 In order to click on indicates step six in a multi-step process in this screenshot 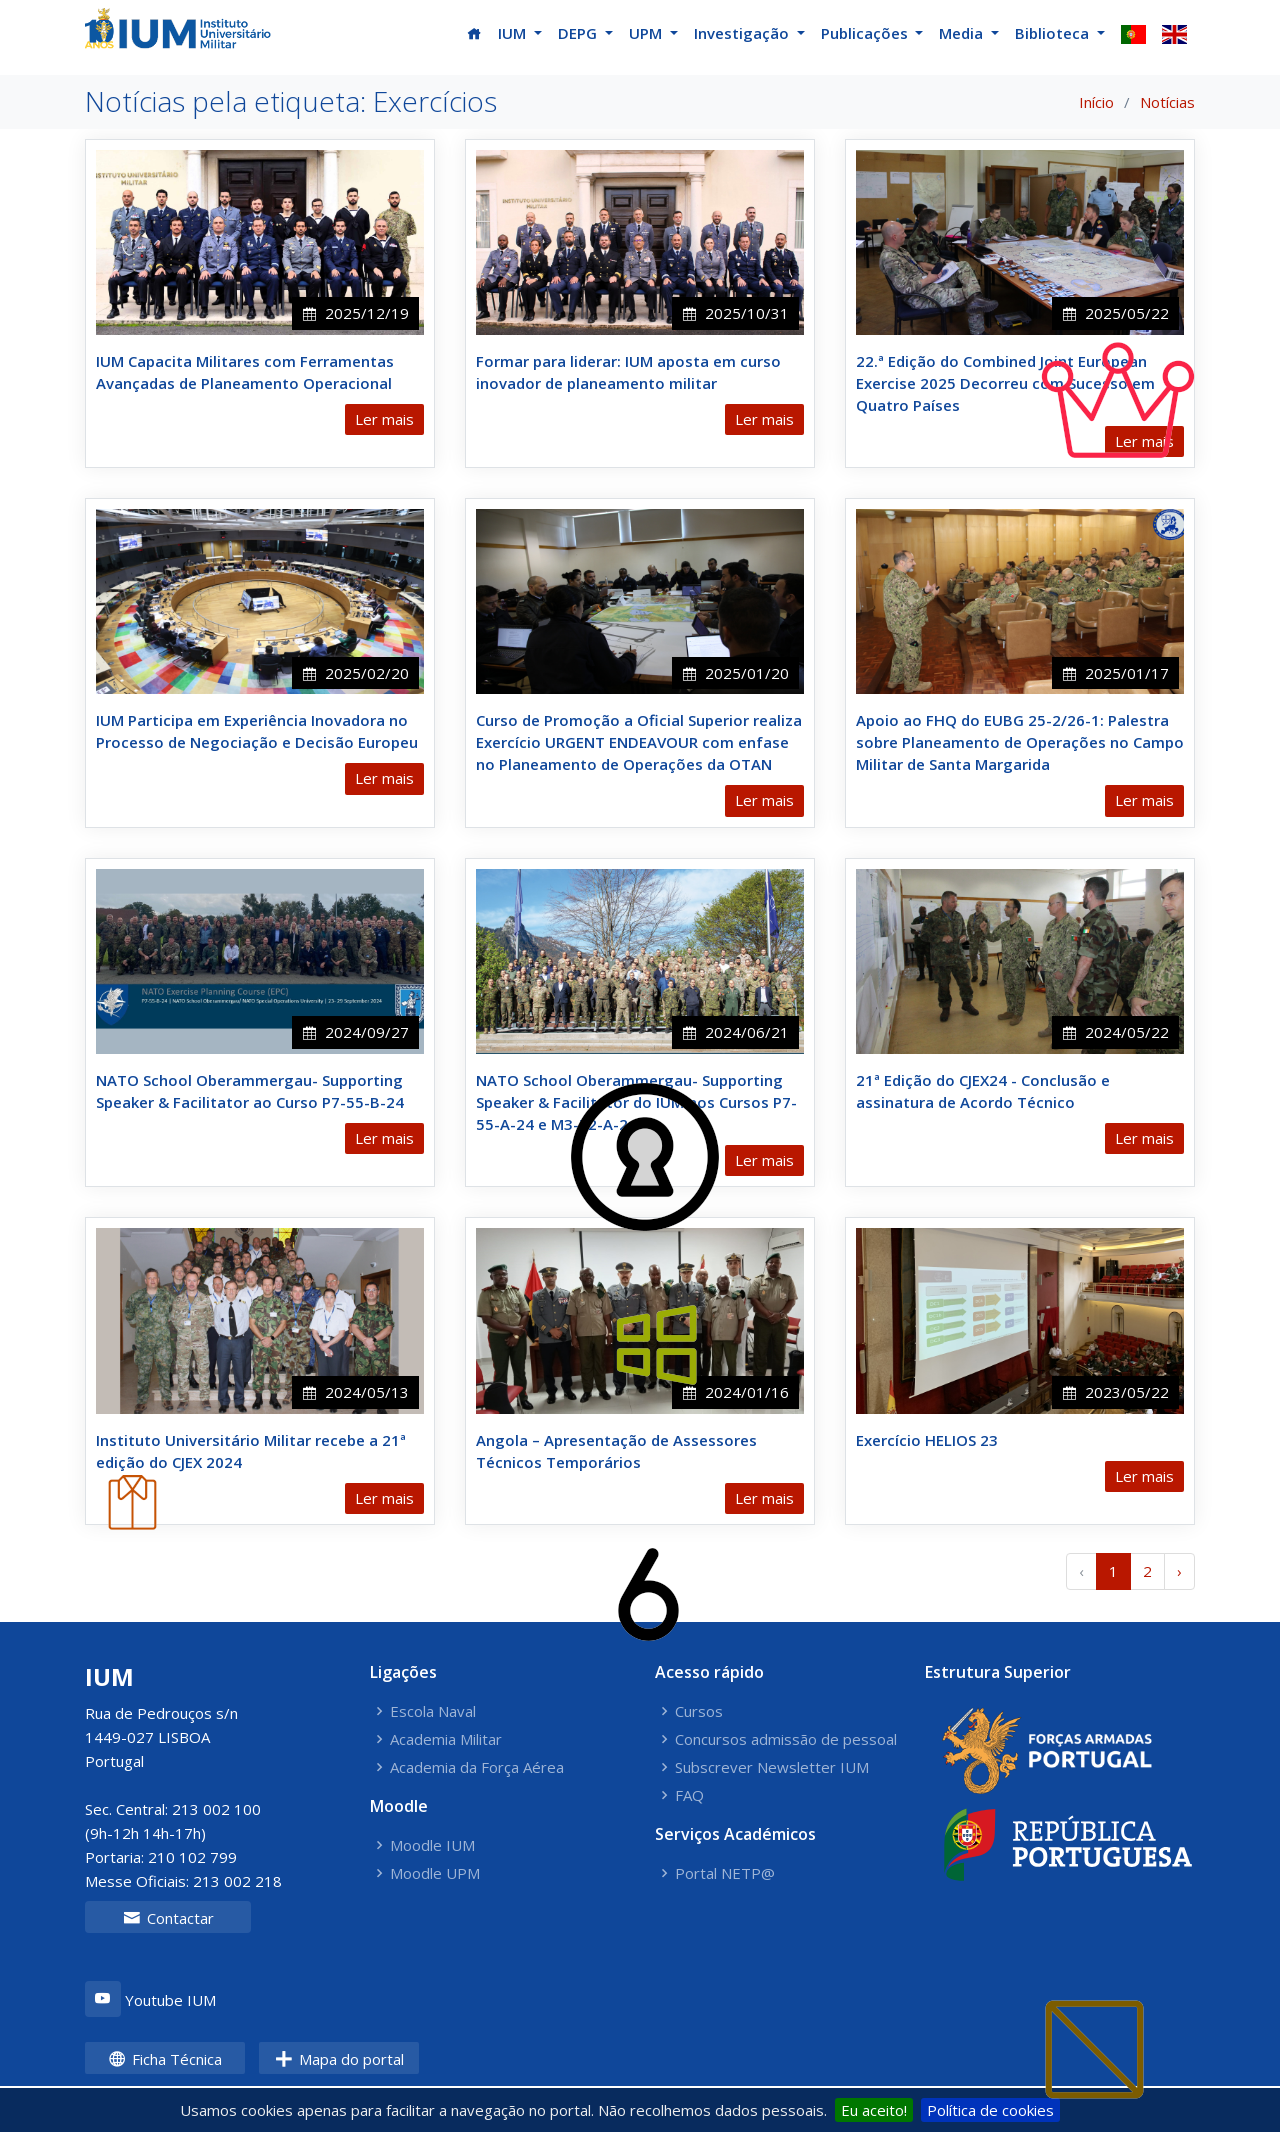, I will do `click(648, 1594)`.